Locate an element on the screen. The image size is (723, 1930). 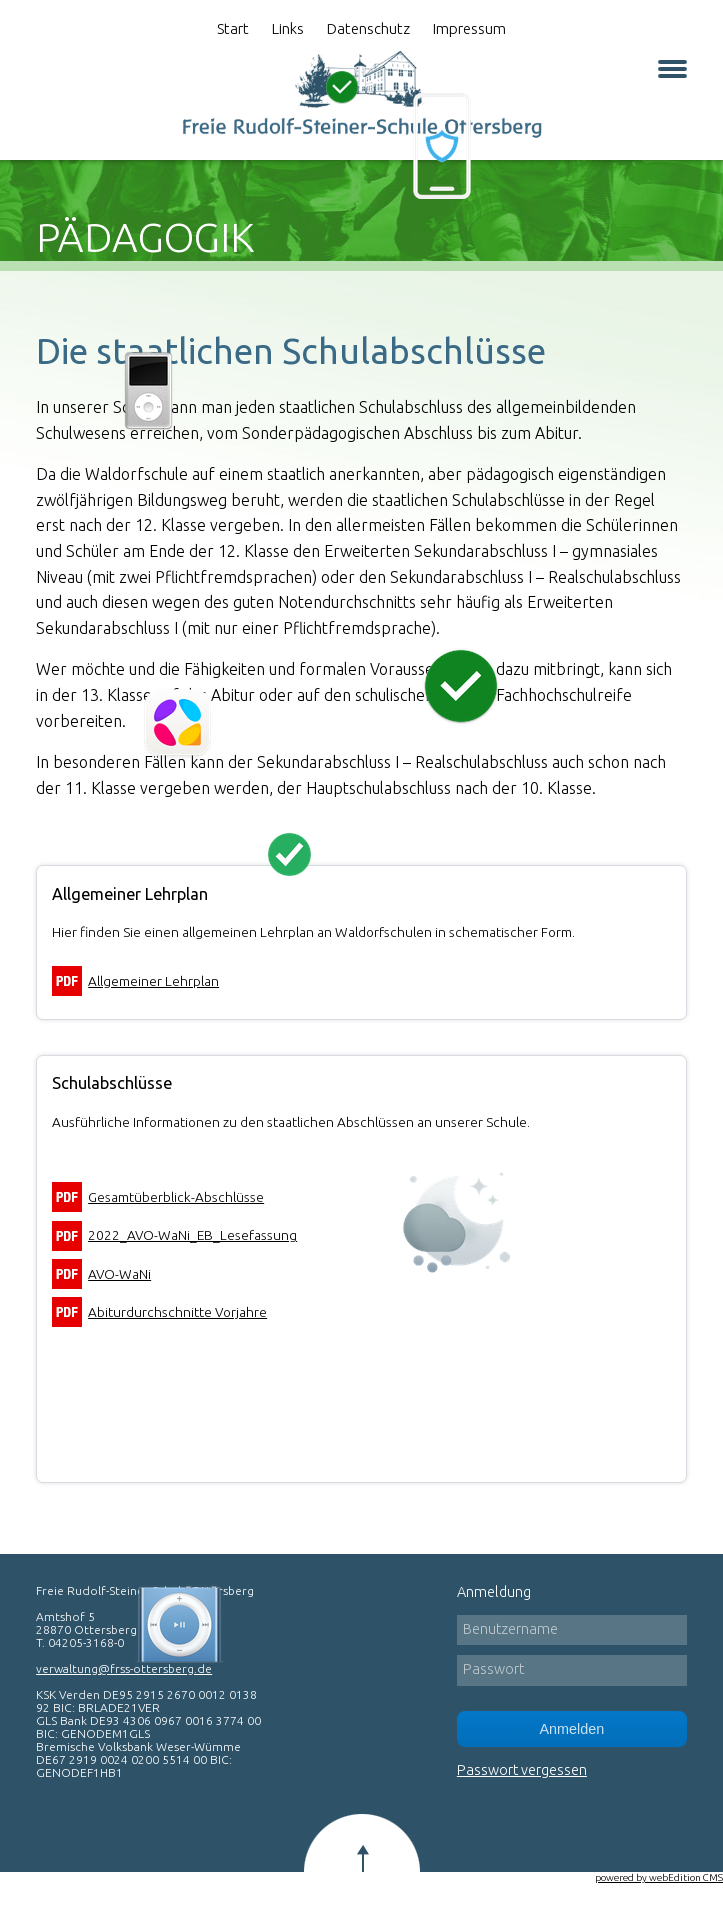
indicates file sync completed successfully is located at coordinates (342, 87).